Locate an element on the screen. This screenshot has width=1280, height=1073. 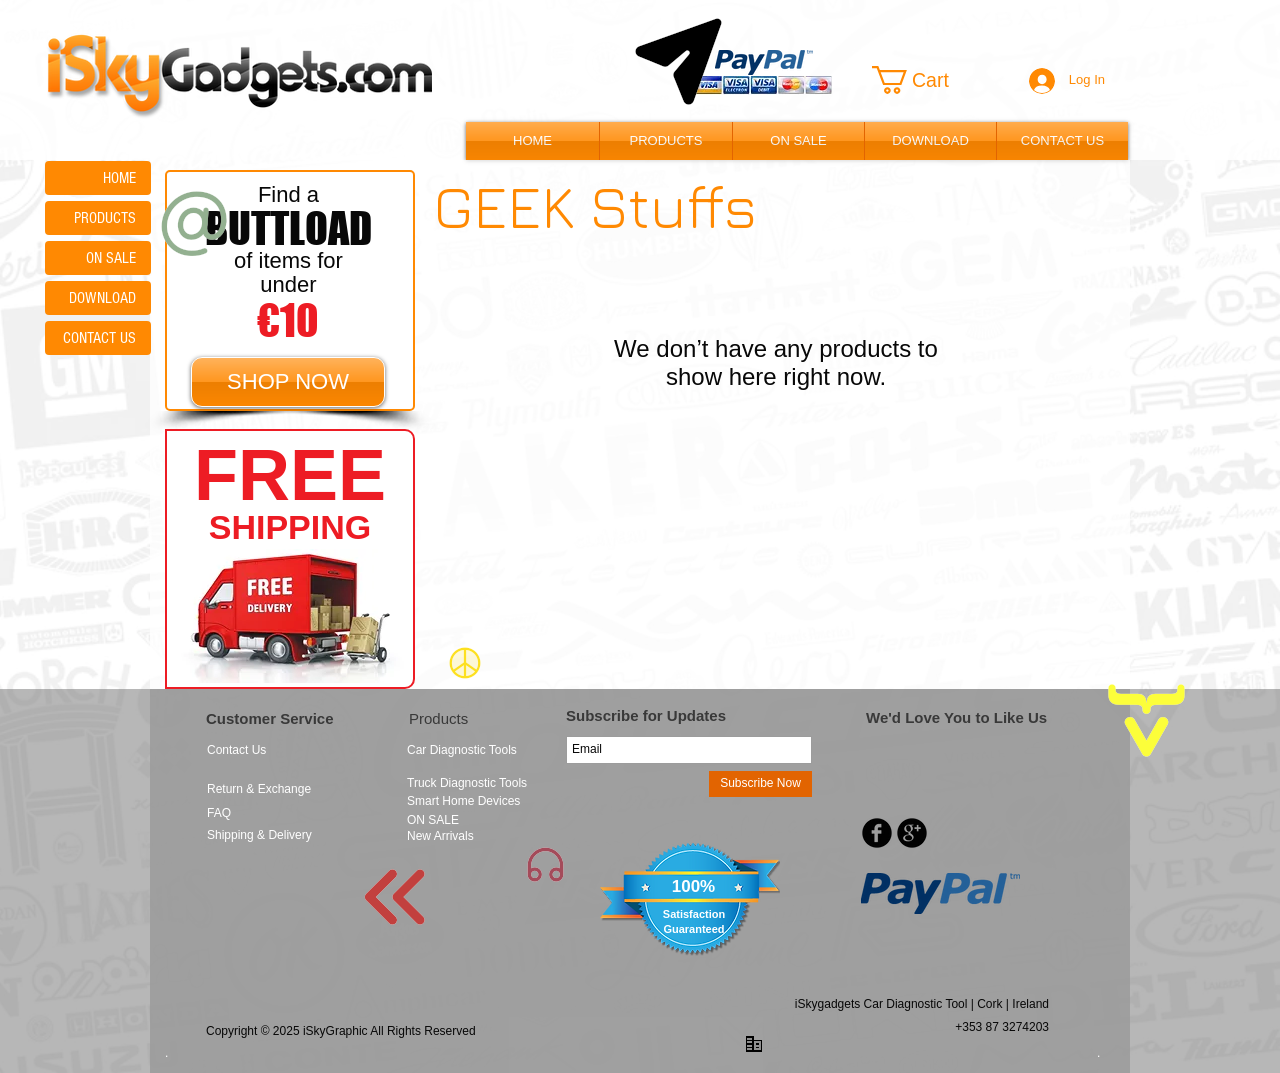
send a message is located at coordinates (677, 62).